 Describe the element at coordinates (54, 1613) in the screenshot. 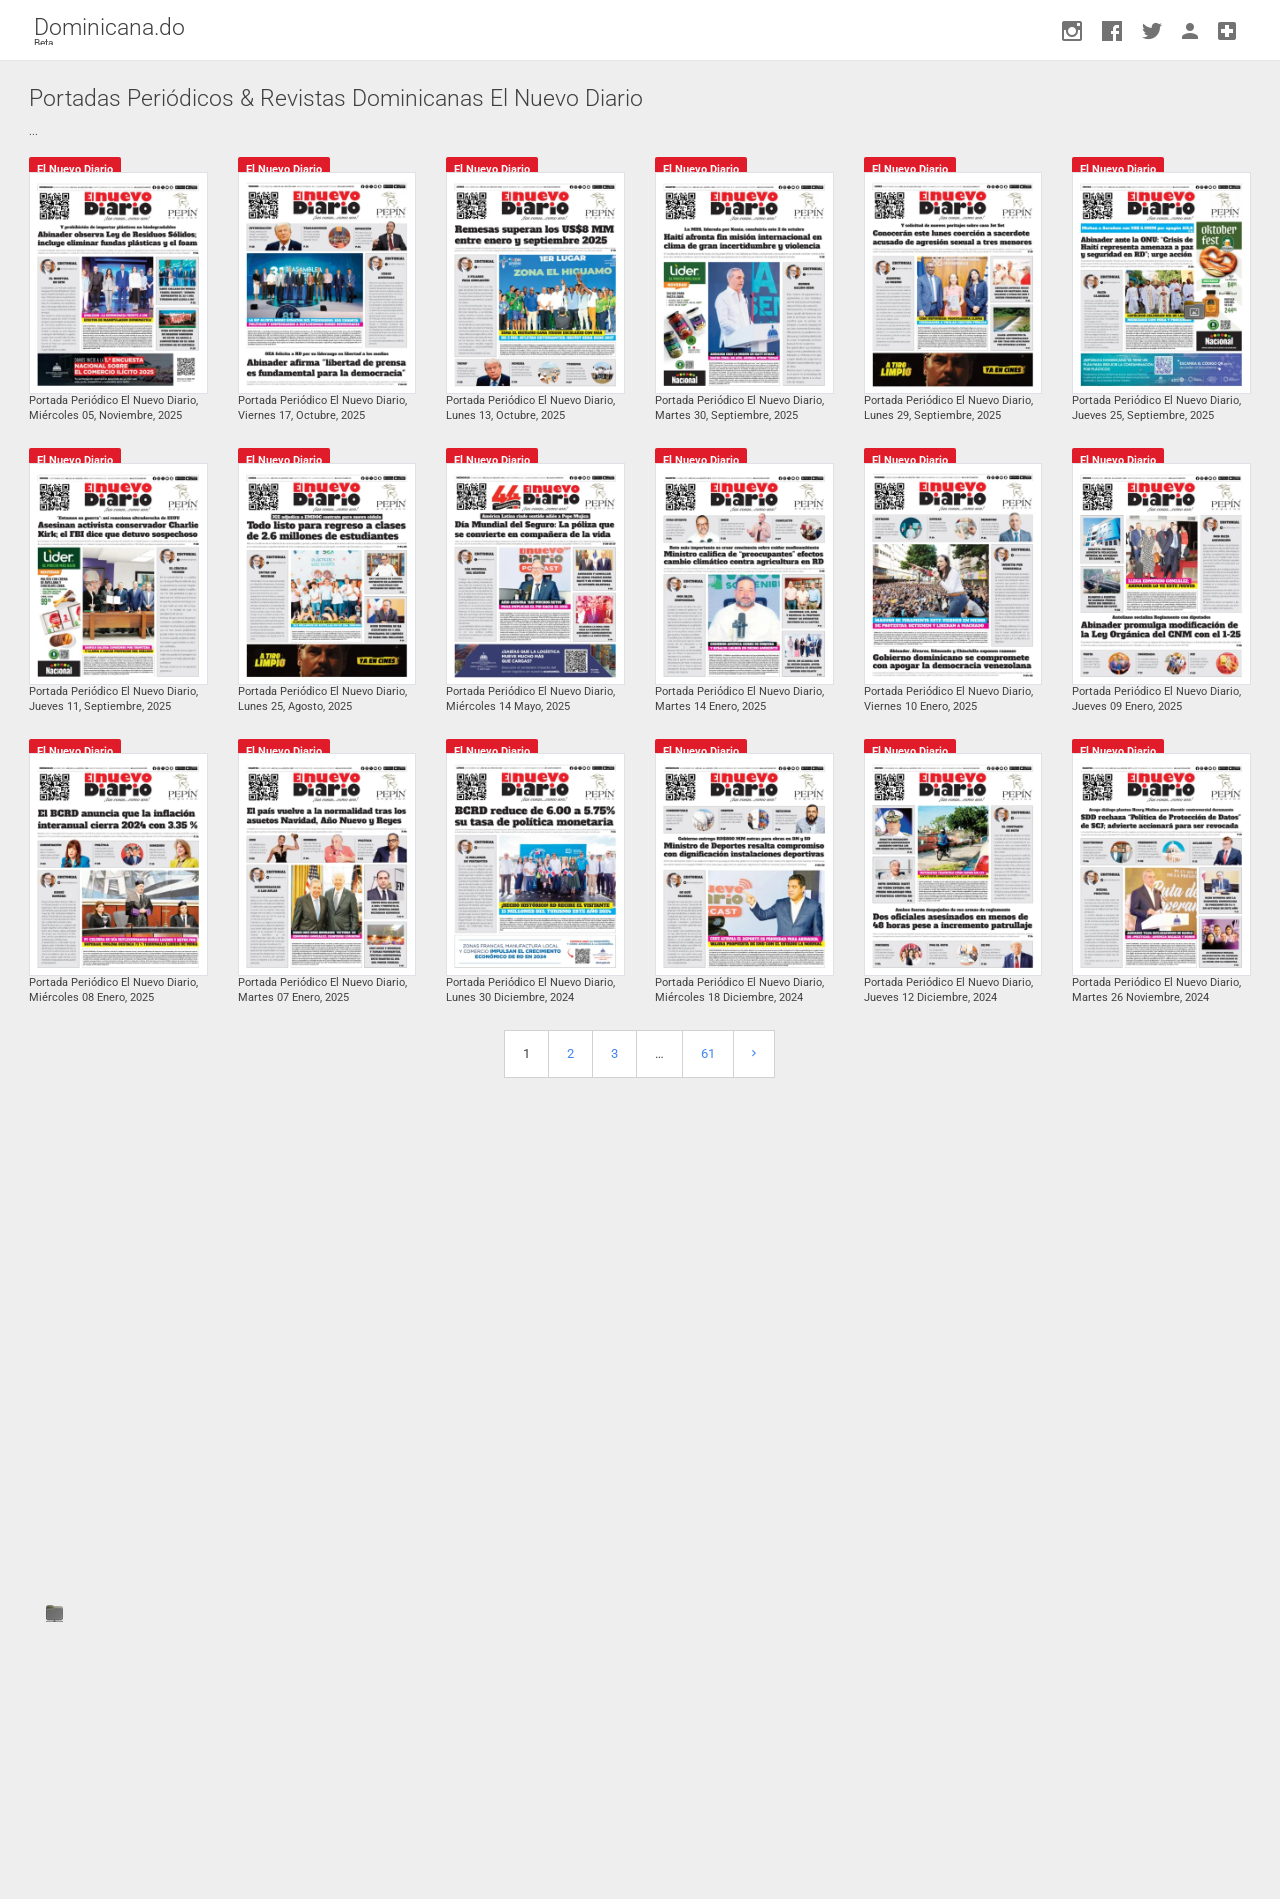

I see `access files stored on a remote server` at that location.